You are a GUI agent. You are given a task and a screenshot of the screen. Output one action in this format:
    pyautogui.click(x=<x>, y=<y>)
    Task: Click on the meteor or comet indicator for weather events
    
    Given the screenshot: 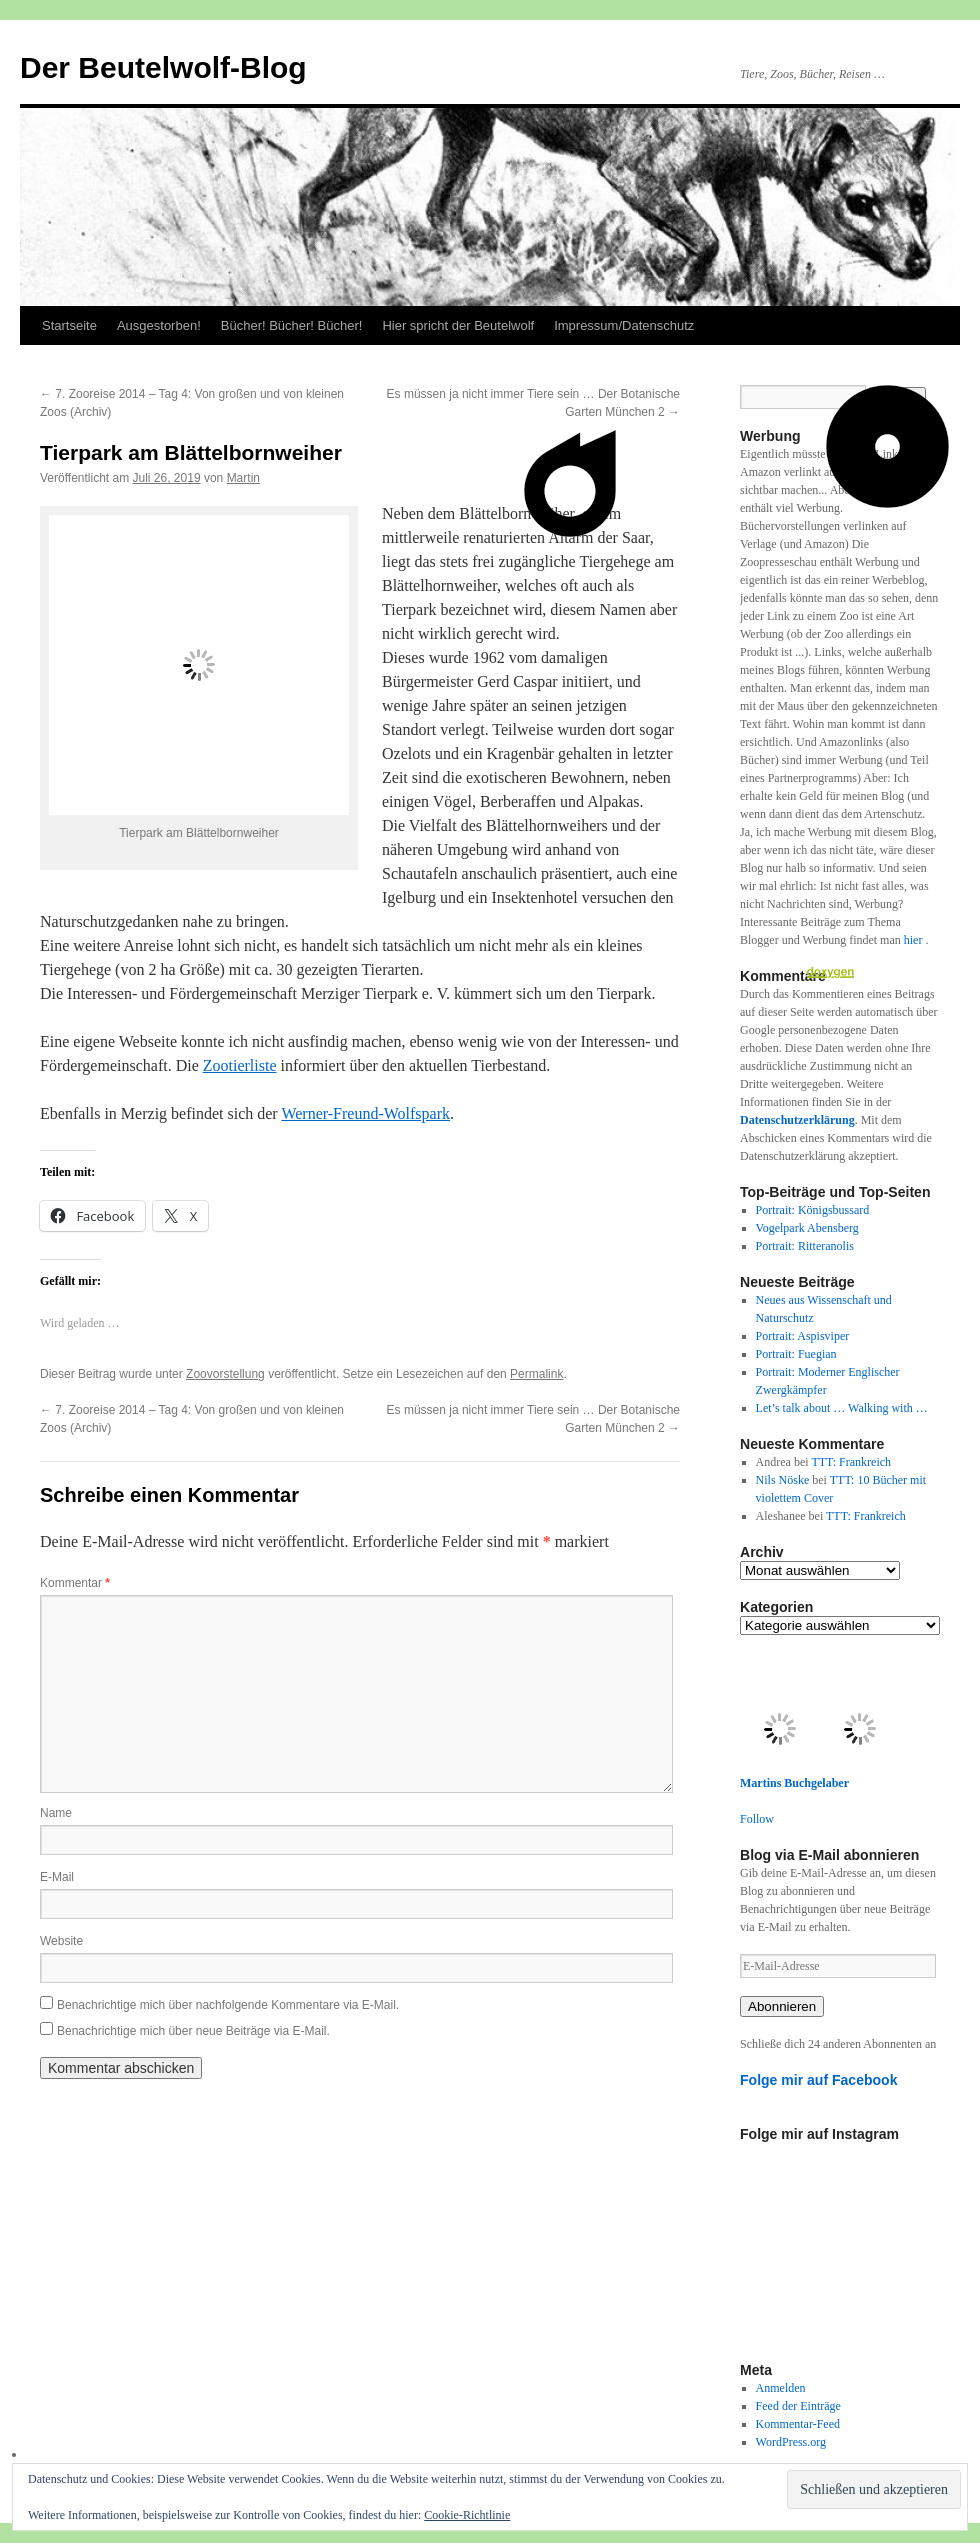 What is the action you would take?
    pyautogui.click(x=570, y=486)
    